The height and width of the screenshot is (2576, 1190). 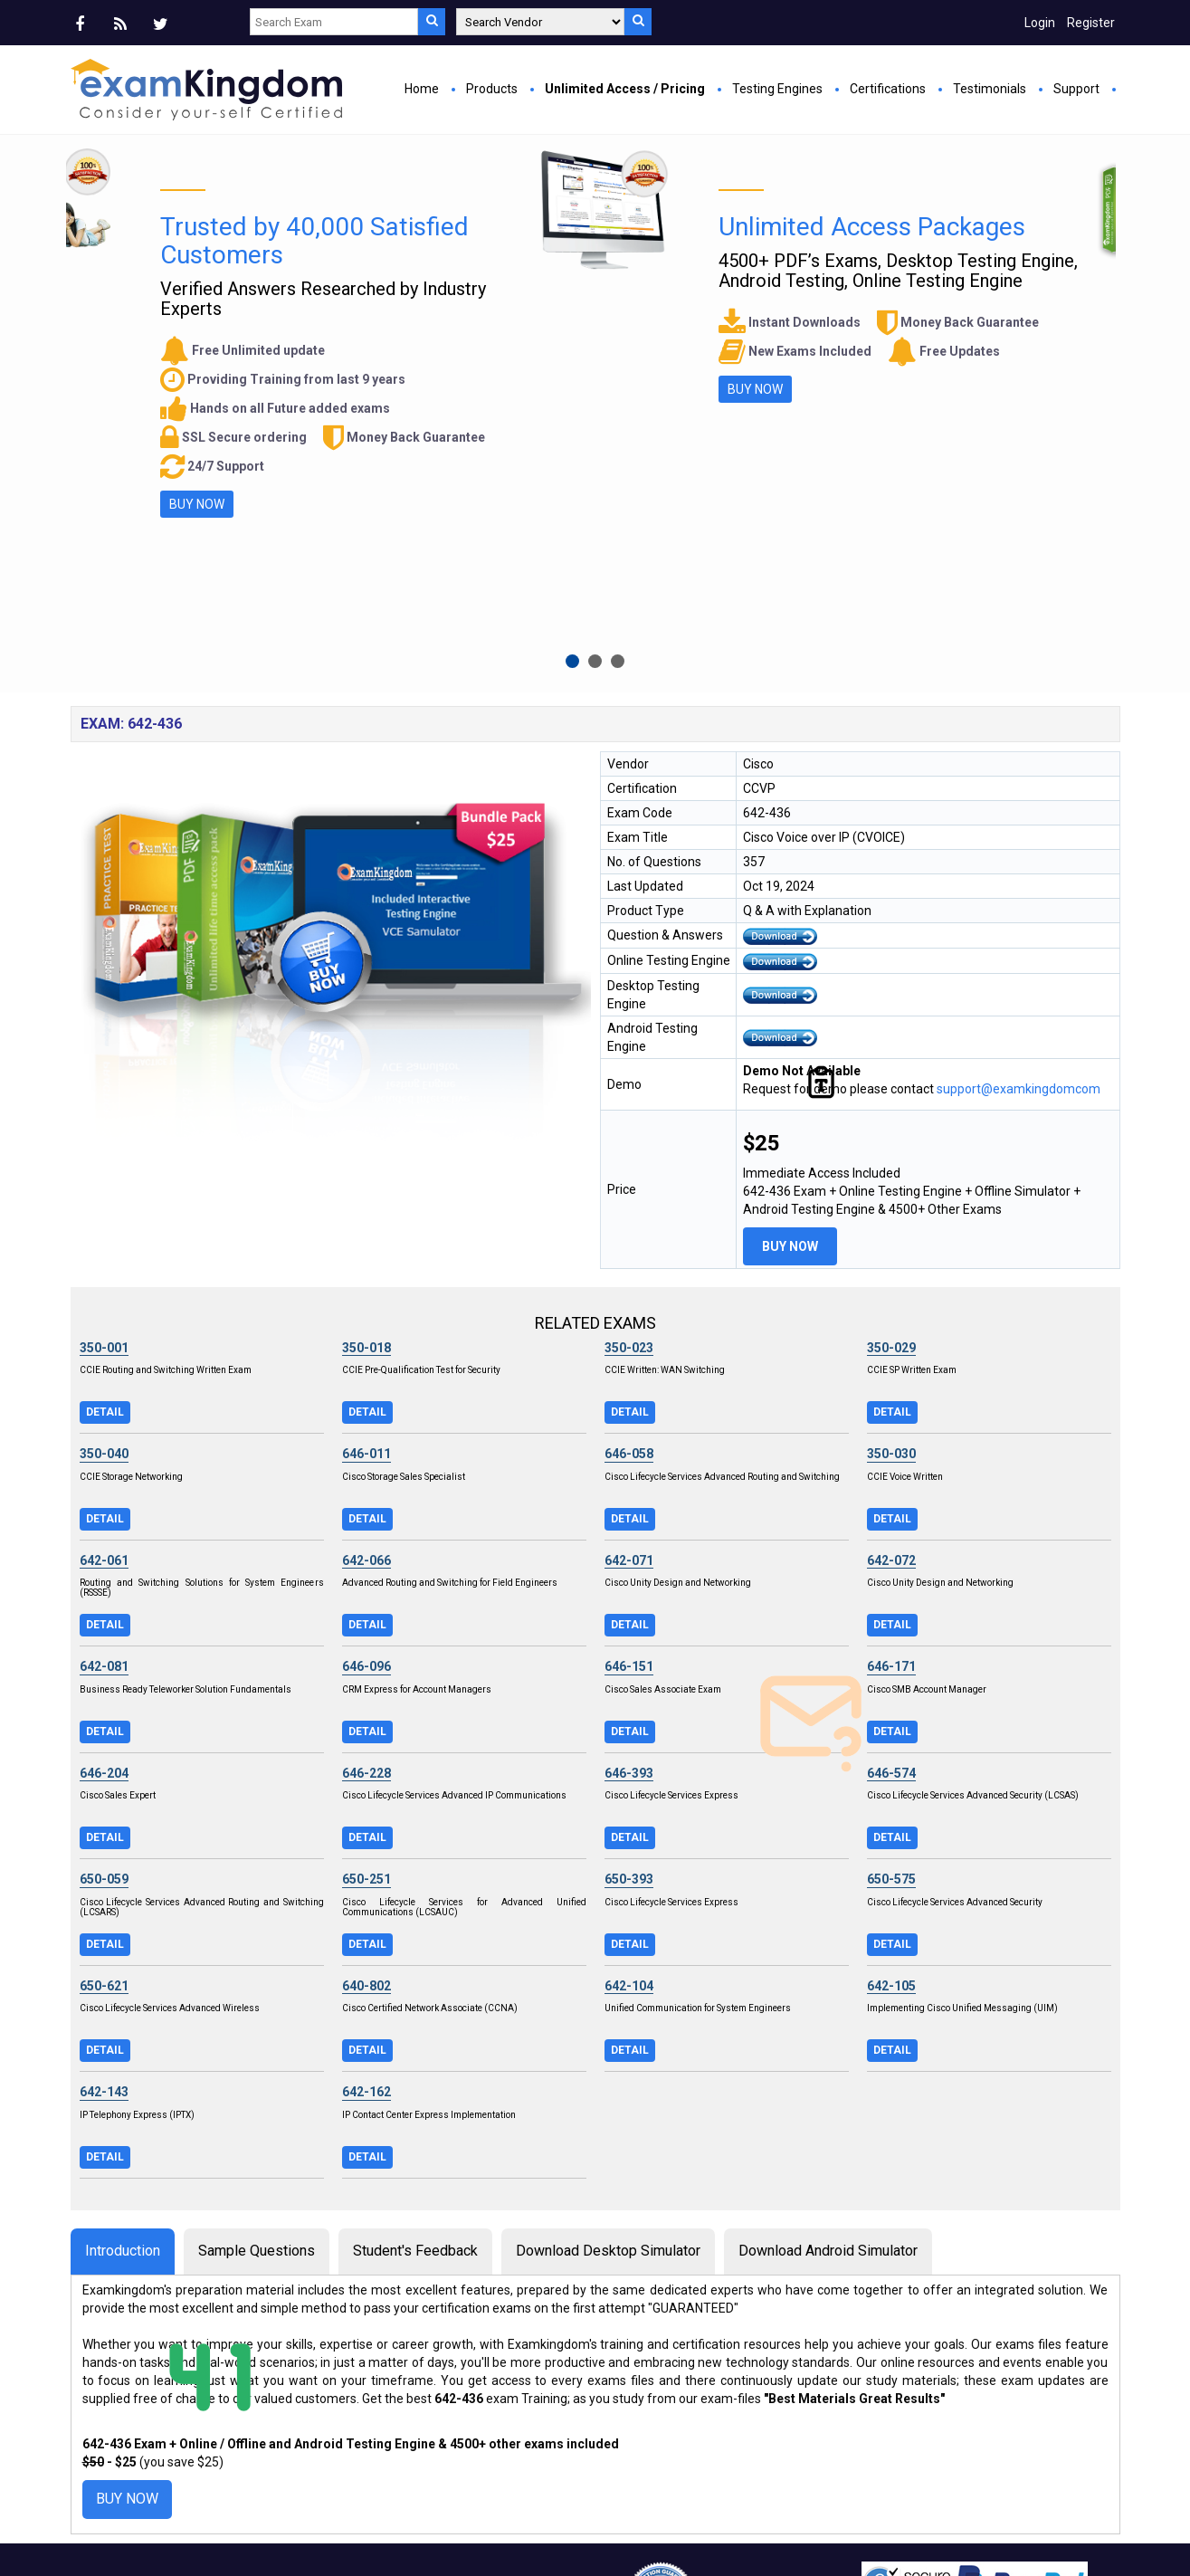 What do you see at coordinates (811, 1716) in the screenshot?
I see `email help or support` at bounding box center [811, 1716].